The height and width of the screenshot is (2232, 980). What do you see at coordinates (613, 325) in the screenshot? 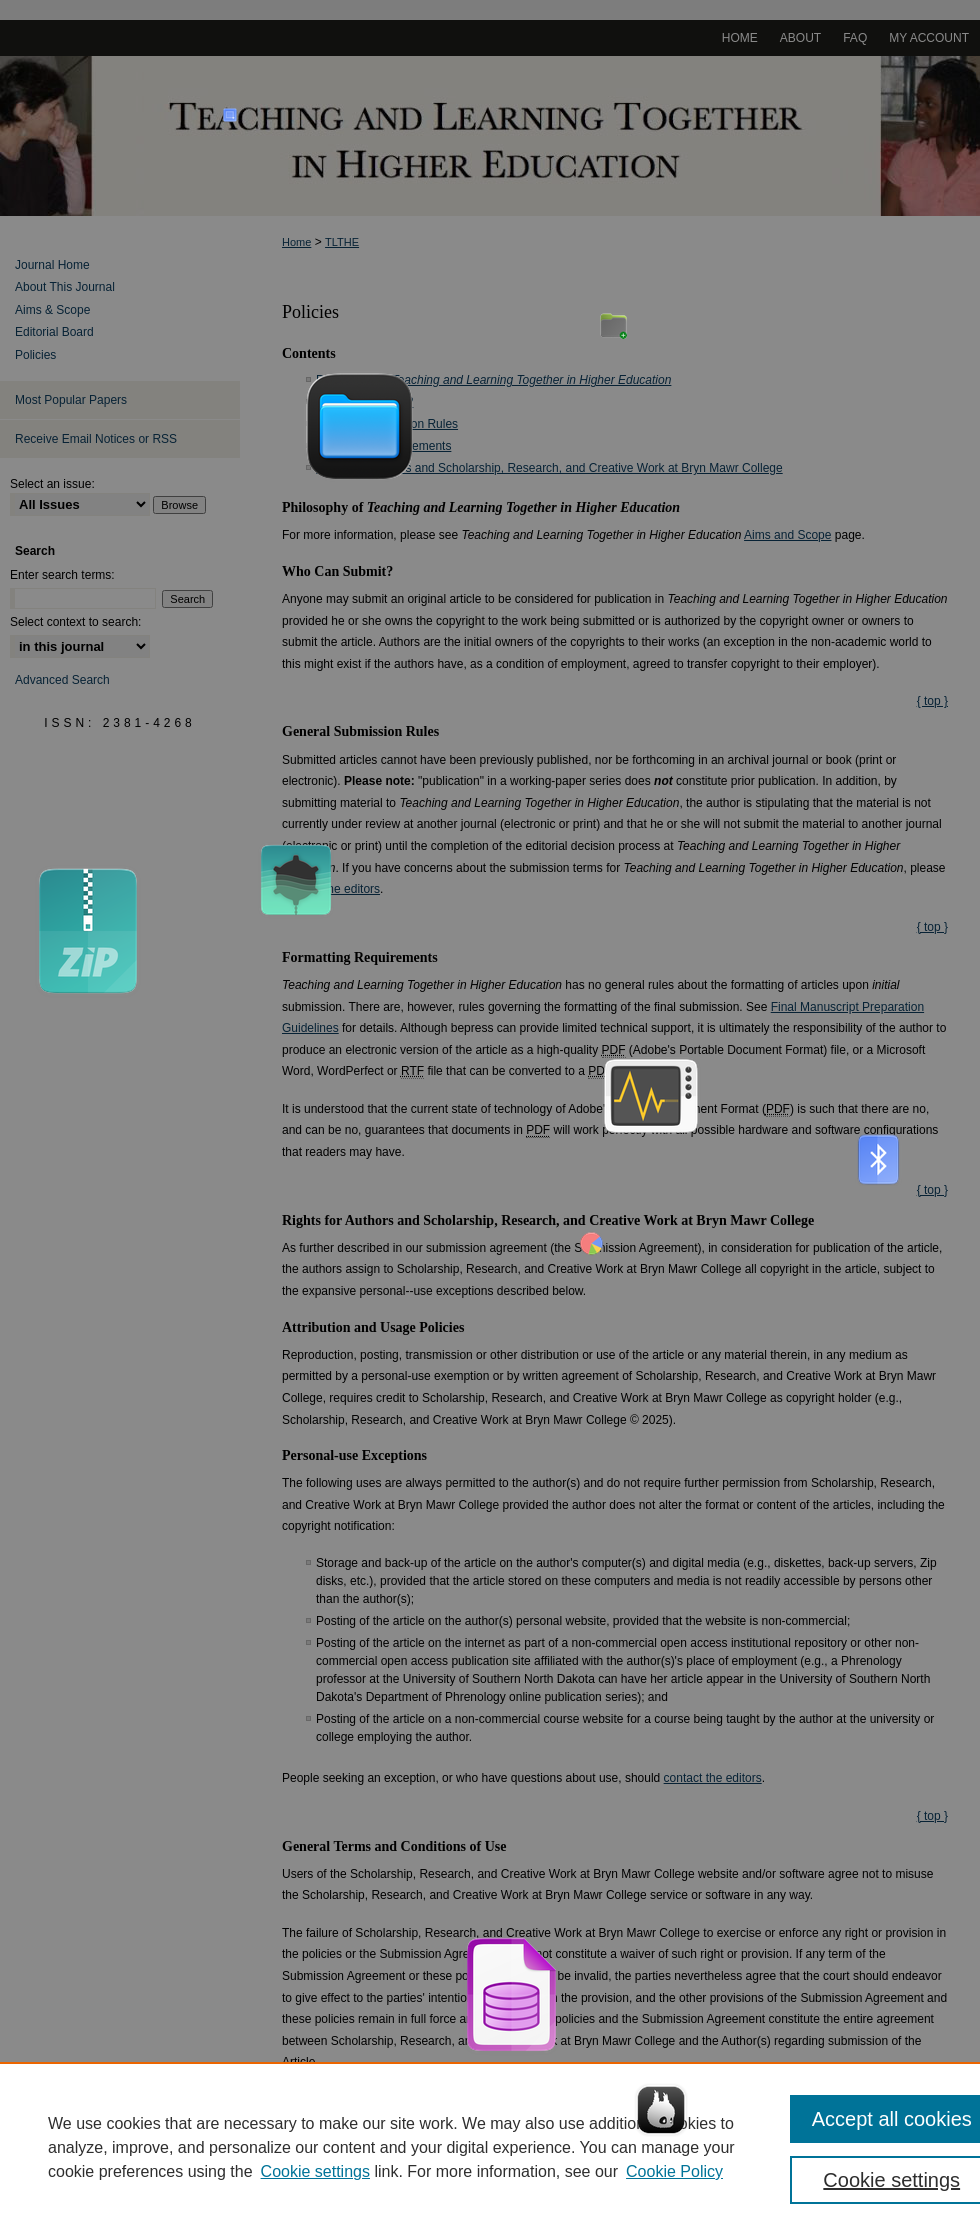
I see `create a new folder` at bounding box center [613, 325].